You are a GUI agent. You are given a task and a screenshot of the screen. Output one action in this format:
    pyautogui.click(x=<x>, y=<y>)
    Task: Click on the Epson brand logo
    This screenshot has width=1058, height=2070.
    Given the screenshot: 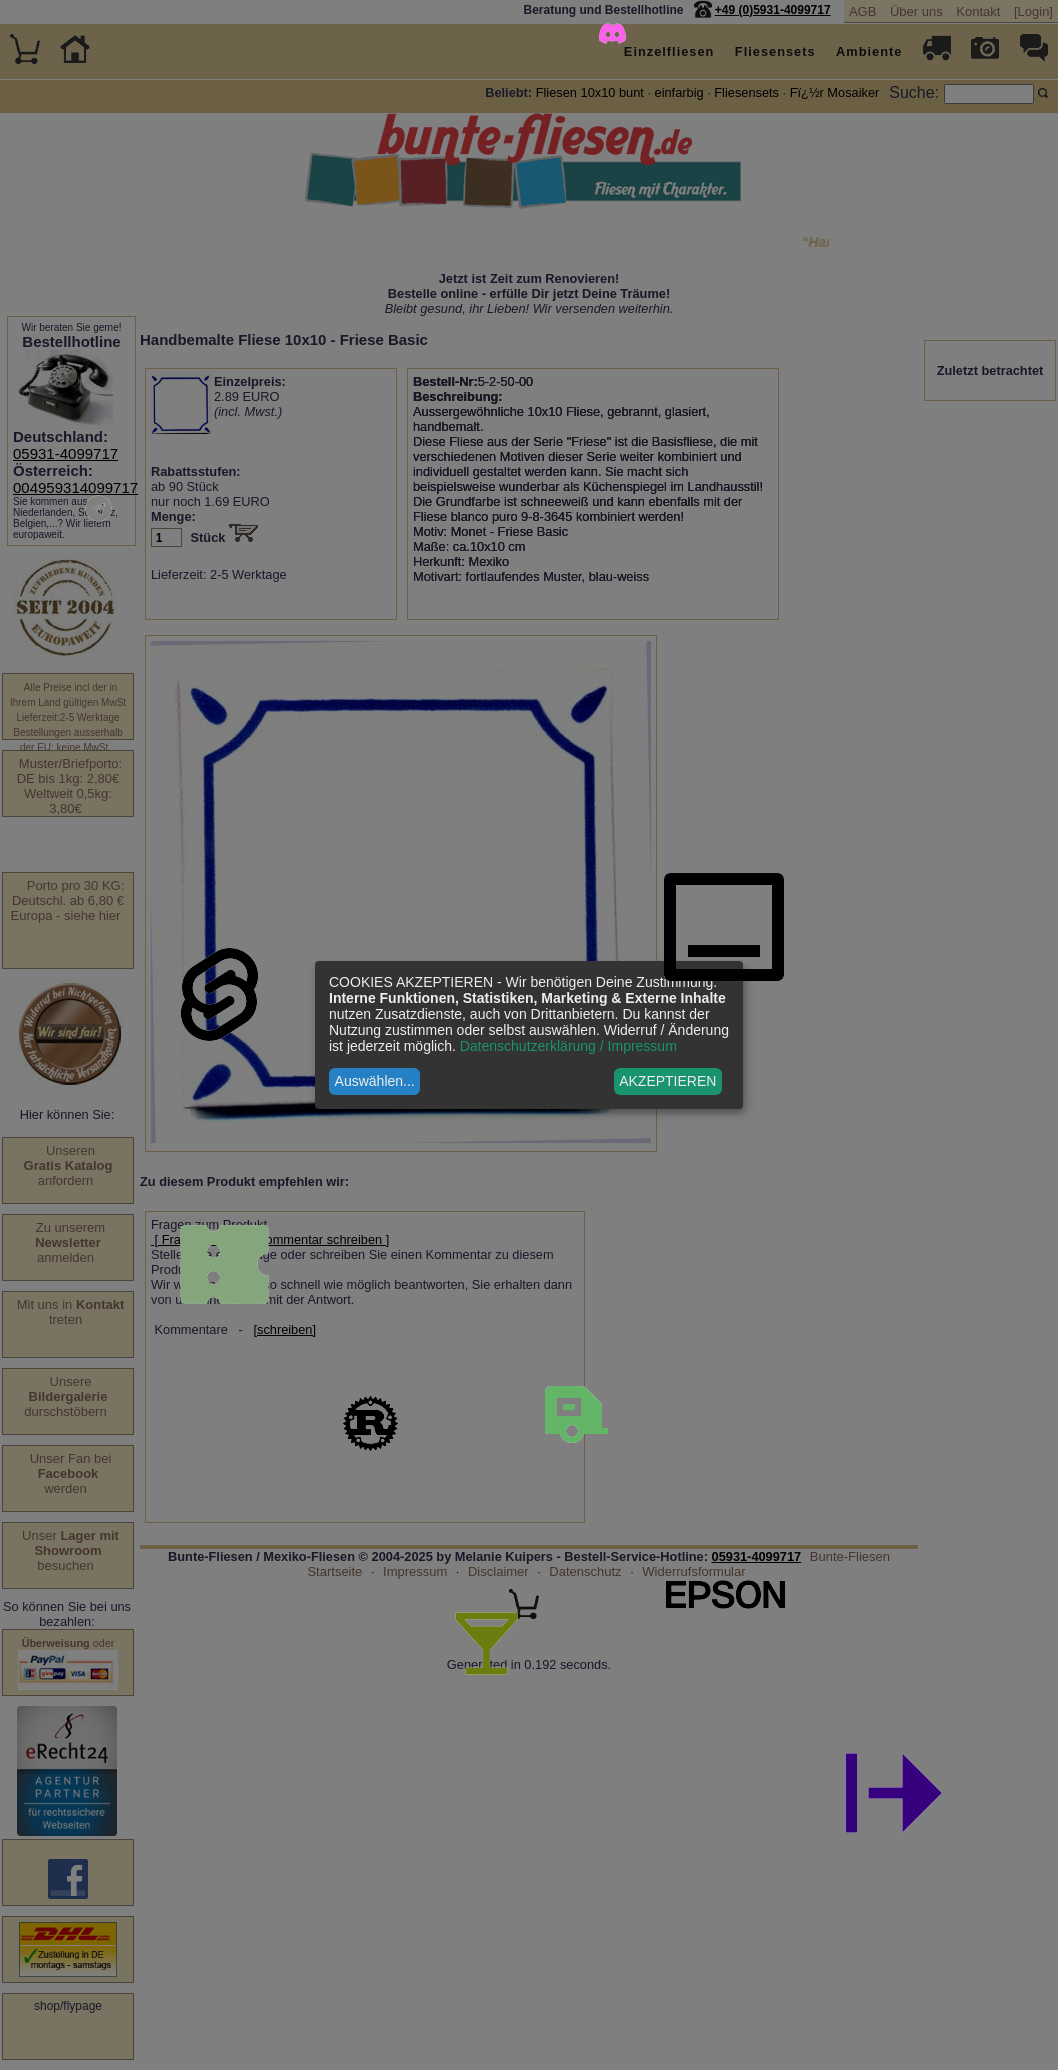 What is the action you would take?
    pyautogui.click(x=725, y=1594)
    